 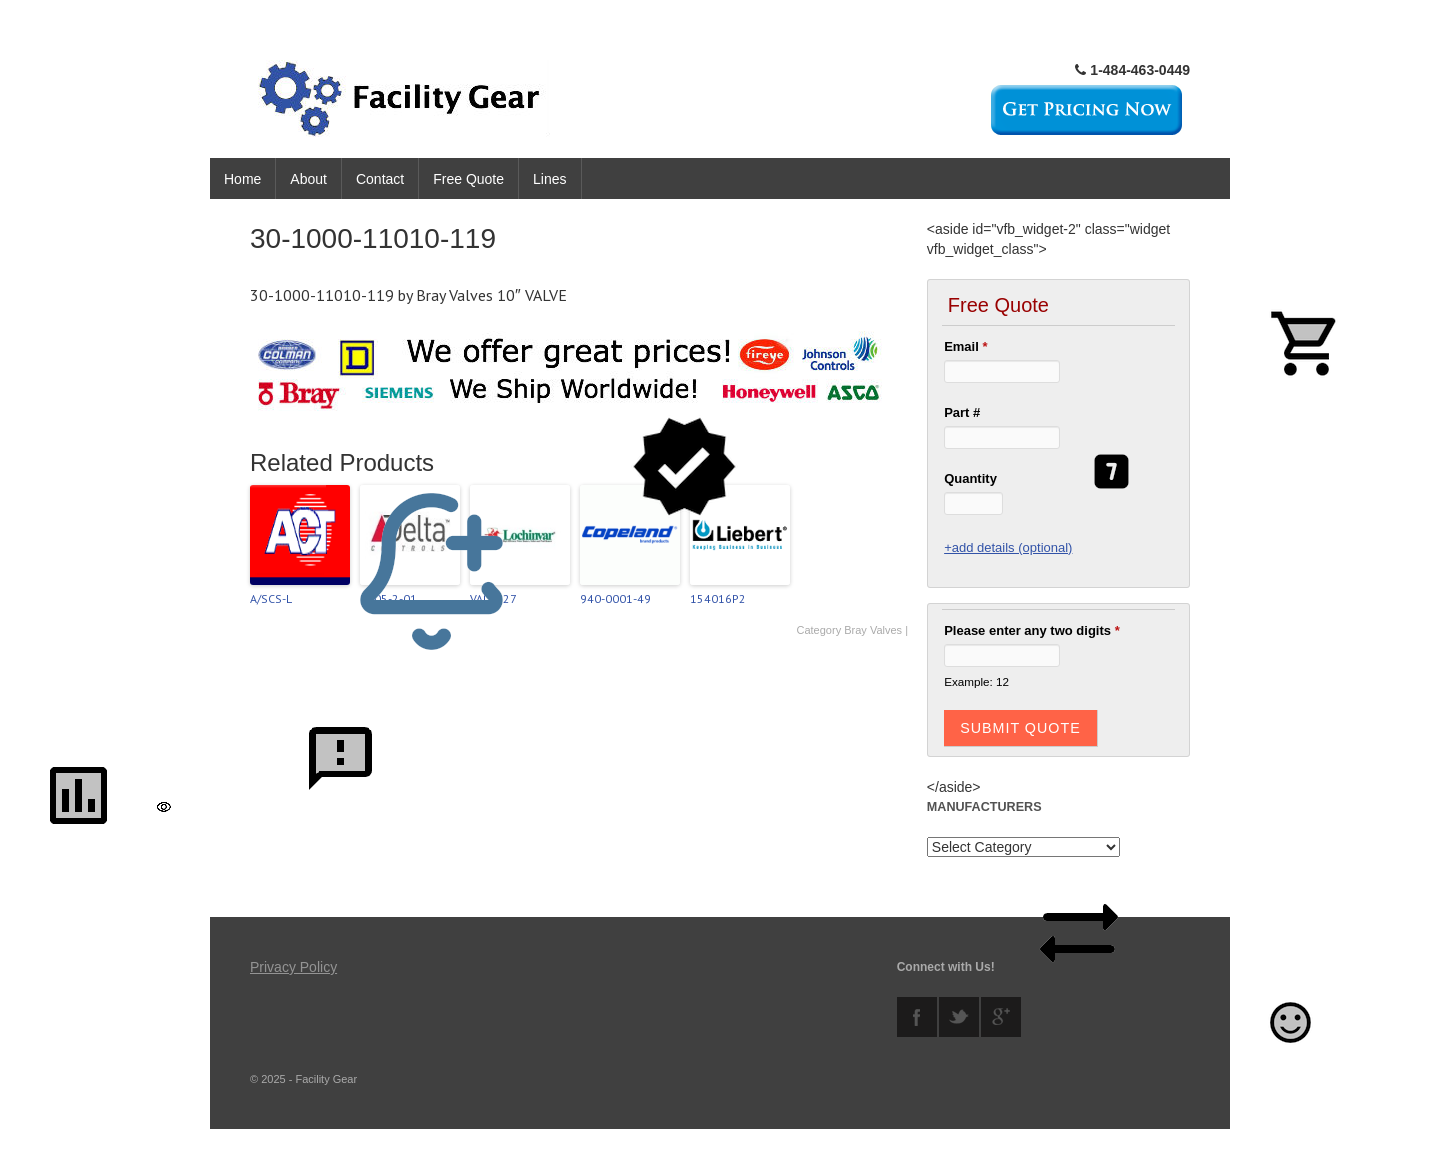 I want to click on select or navigate to item number 7, so click(x=1111, y=471).